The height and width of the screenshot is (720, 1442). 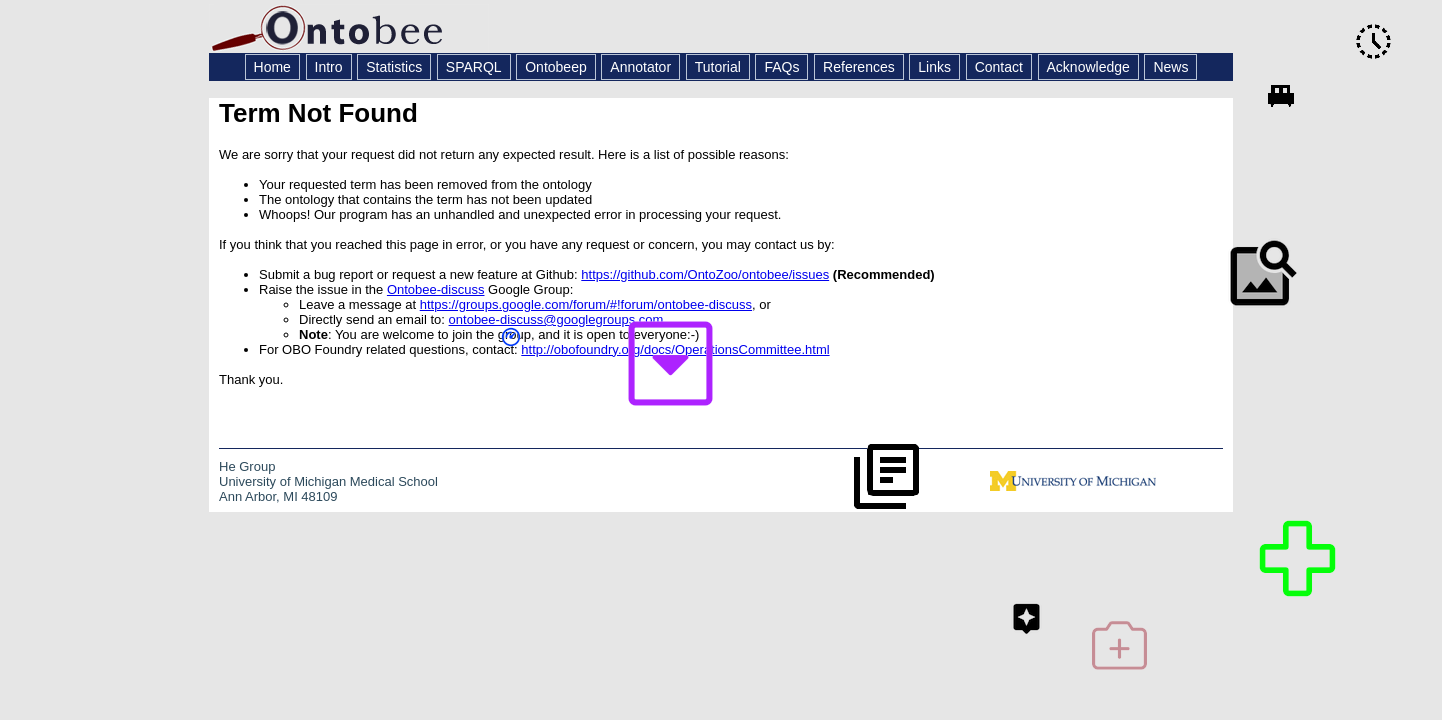 I want to click on select single bed accommodation, so click(x=1281, y=96).